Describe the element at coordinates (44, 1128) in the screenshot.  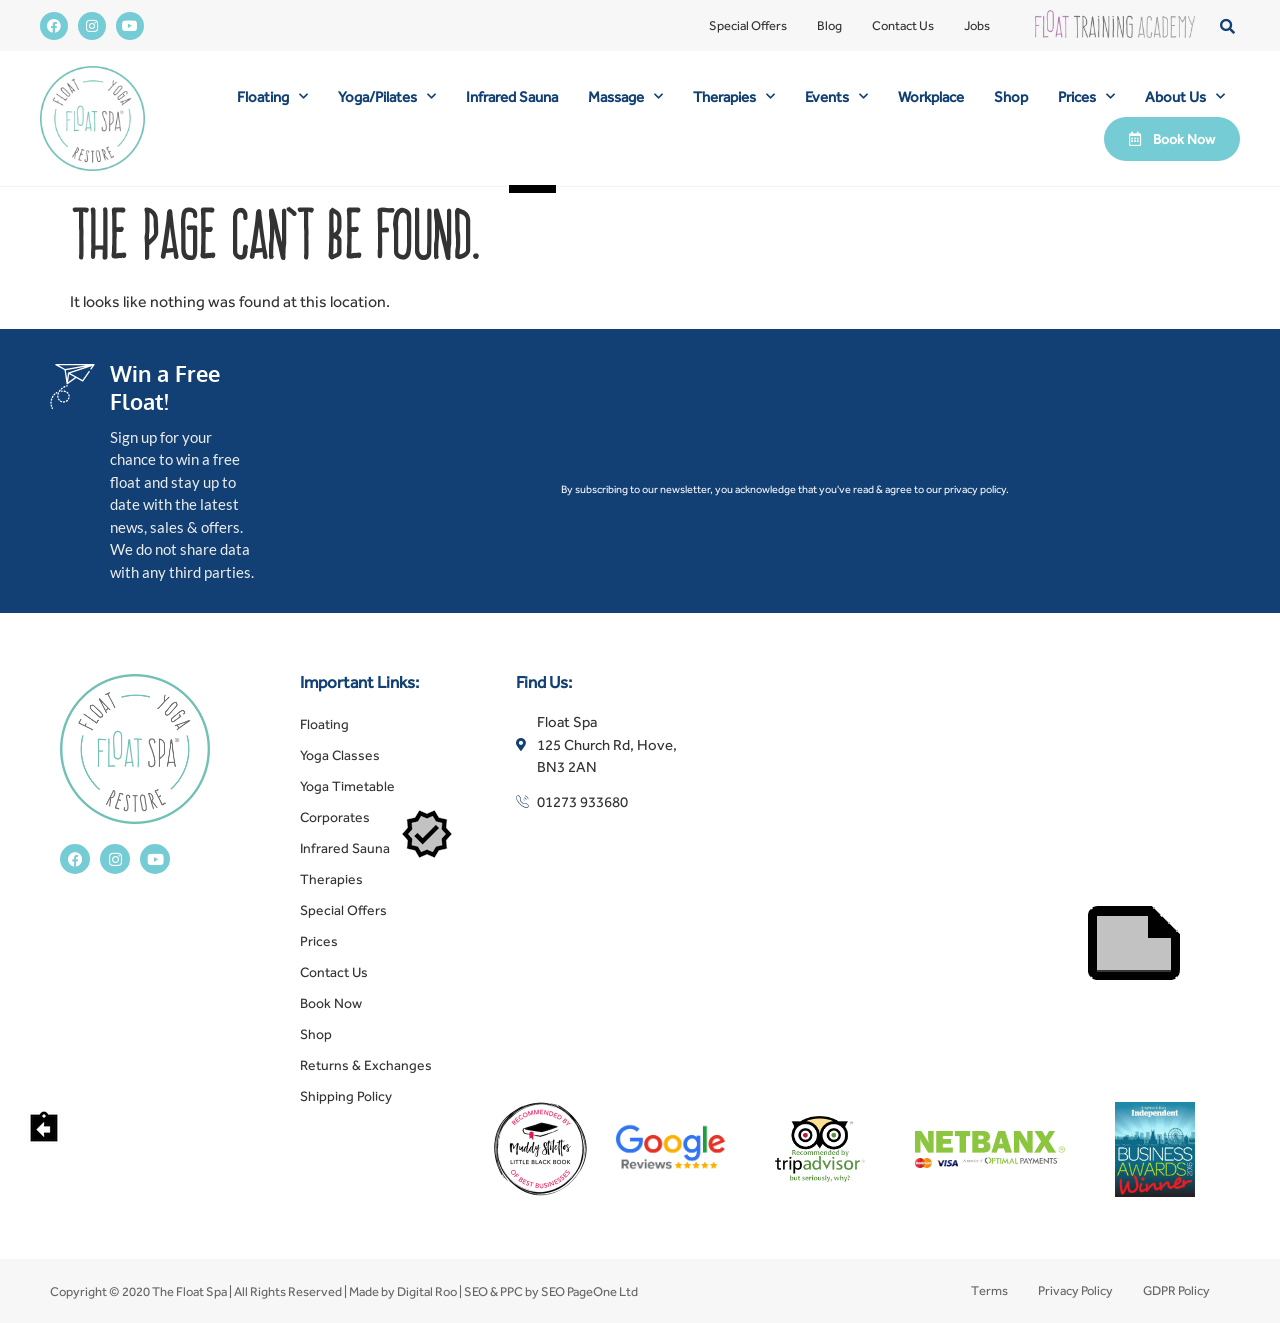
I see `return or send back an assignment` at that location.